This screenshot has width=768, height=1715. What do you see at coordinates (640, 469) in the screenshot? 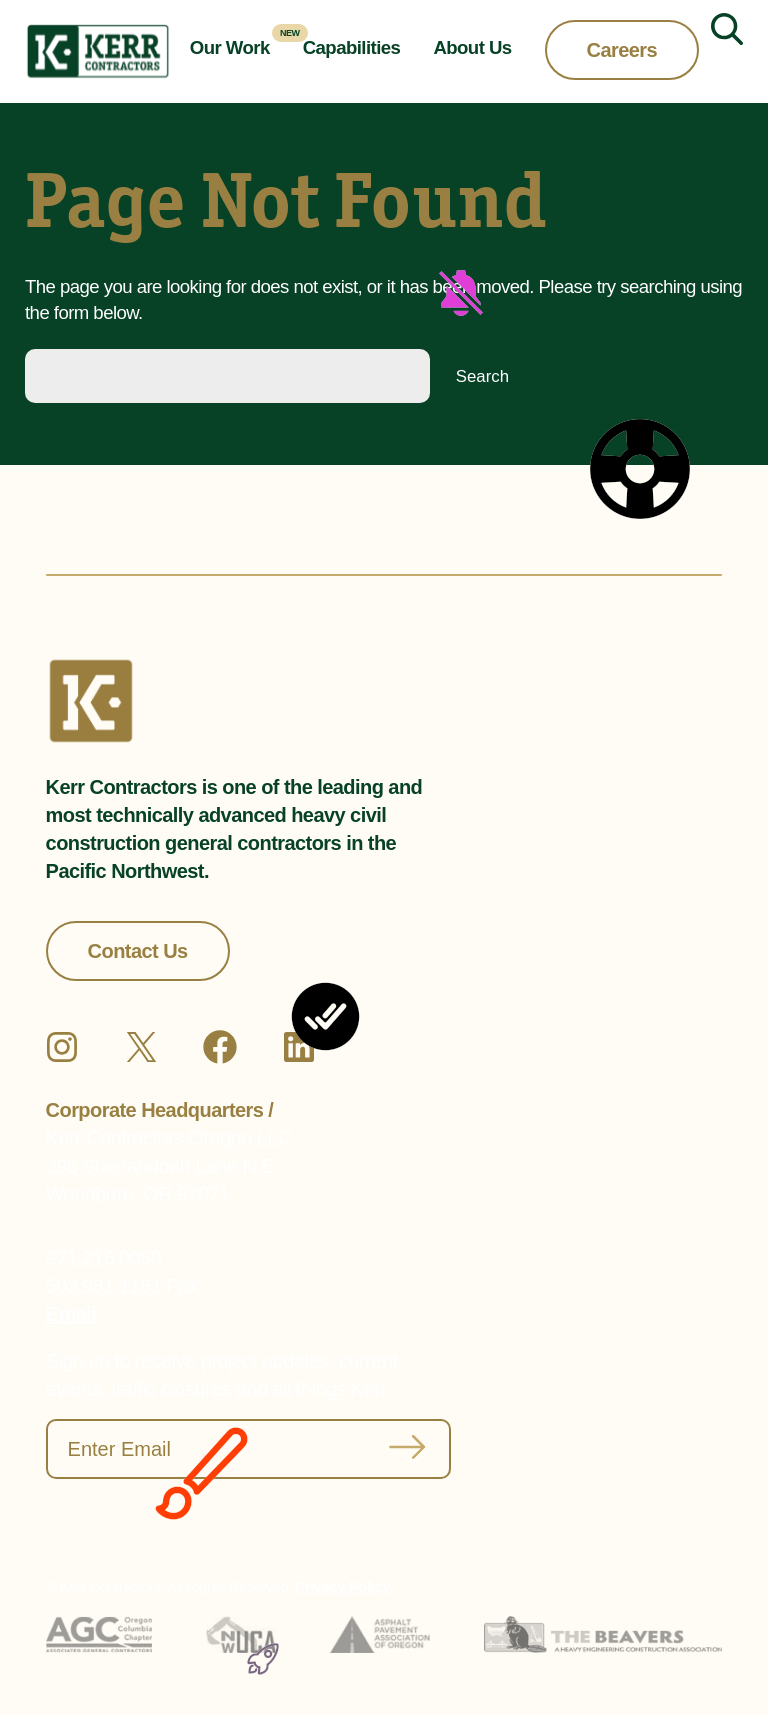
I see `access help or support center` at bounding box center [640, 469].